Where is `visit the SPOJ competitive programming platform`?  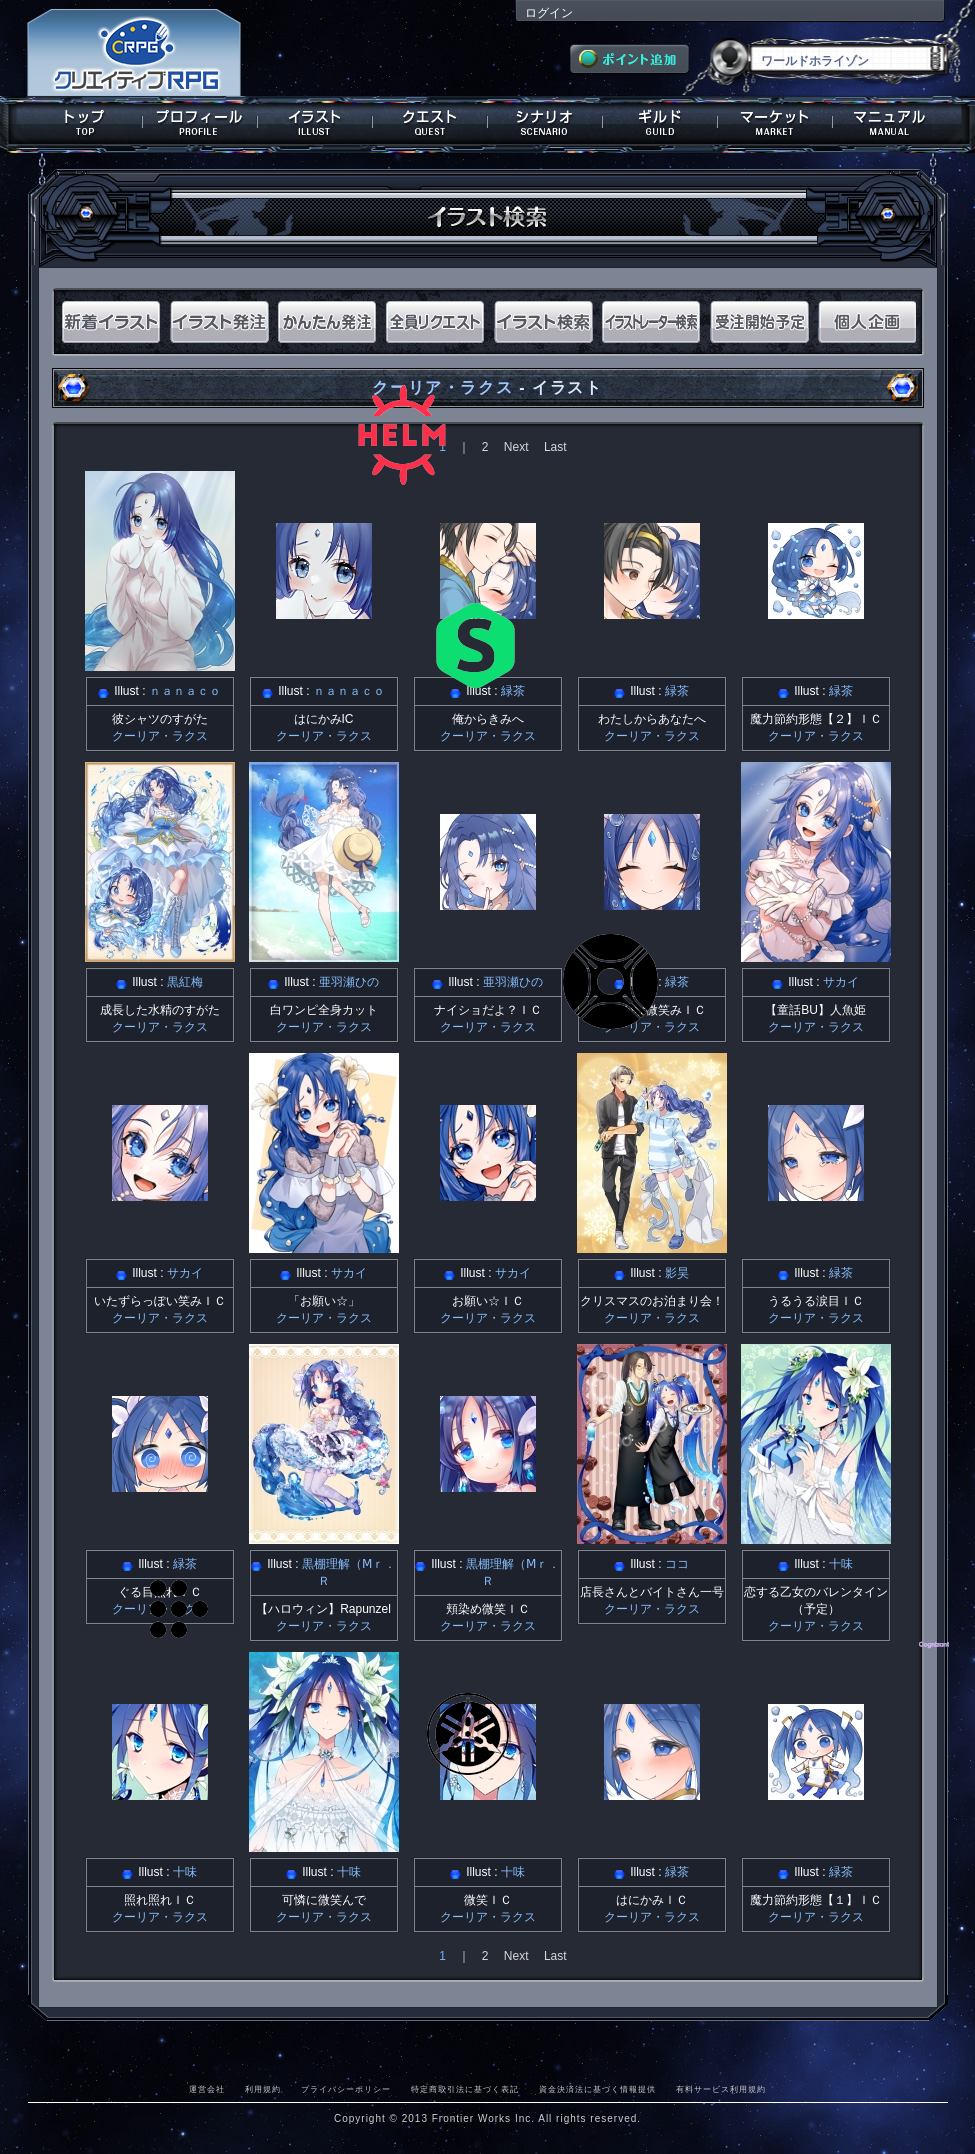
visit the SPOJ competitive programming platform is located at coordinates (475, 645).